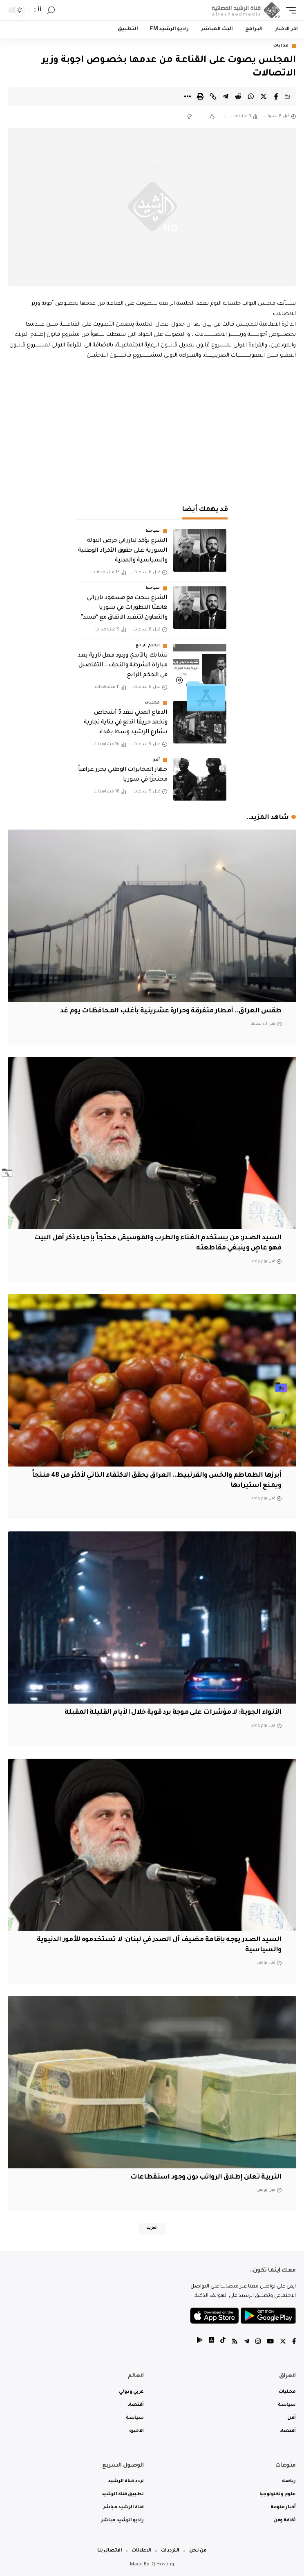 This screenshot has width=304, height=2576. Describe the element at coordinates (7, 1173) in the screenshot. I see `folder containing batch files or scripts` at that location.